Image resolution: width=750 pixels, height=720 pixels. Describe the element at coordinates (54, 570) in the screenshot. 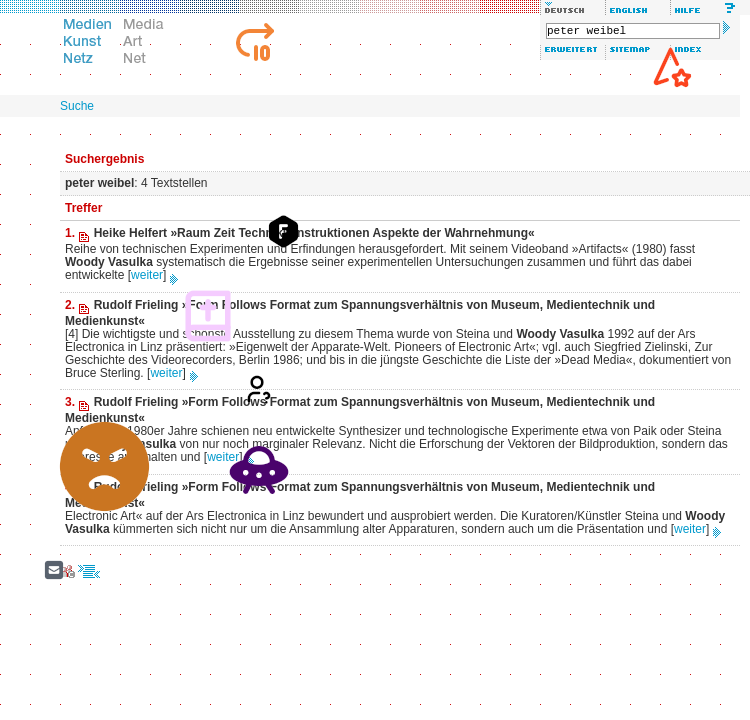

I see `open your email inbox` at that location.